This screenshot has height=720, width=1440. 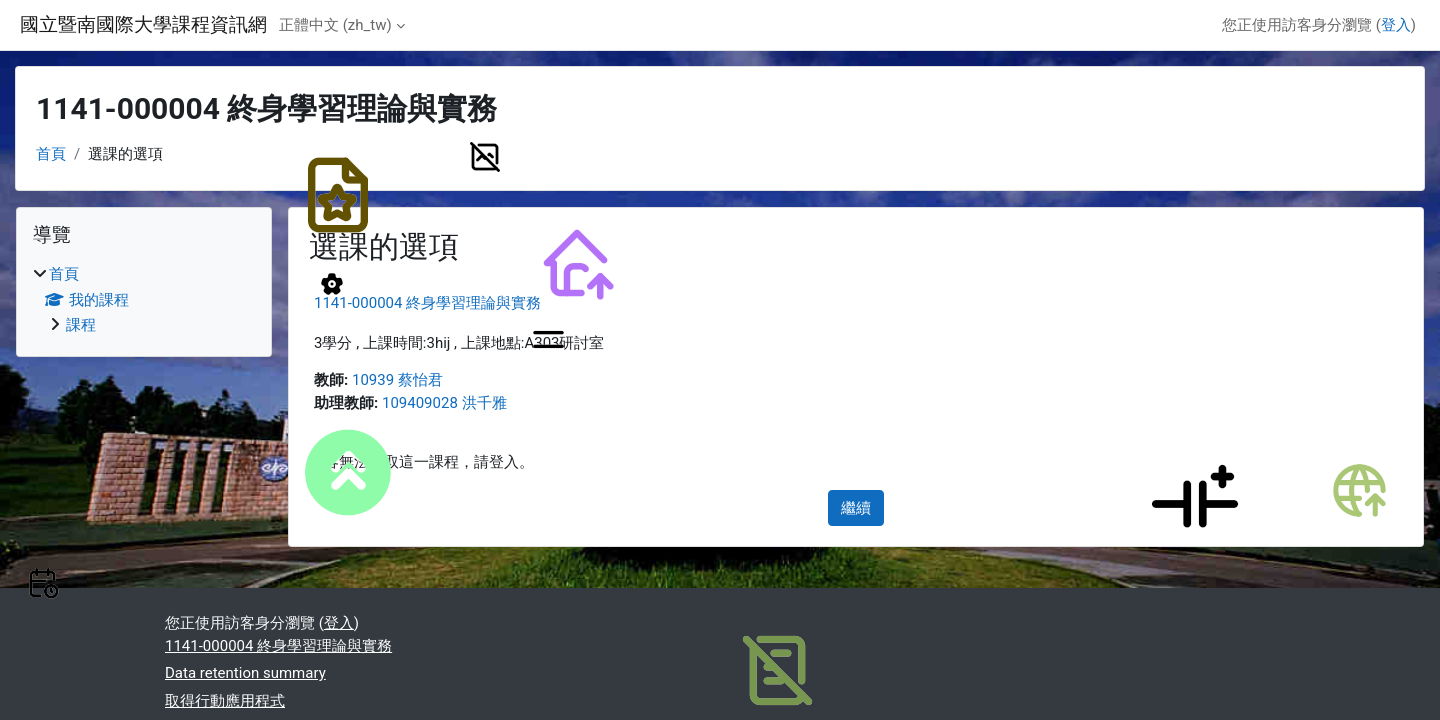 What do you see at coordinates (577, 263) in the screenshot?
I see `navigate up to home directory` at bounding box center [577, 263].